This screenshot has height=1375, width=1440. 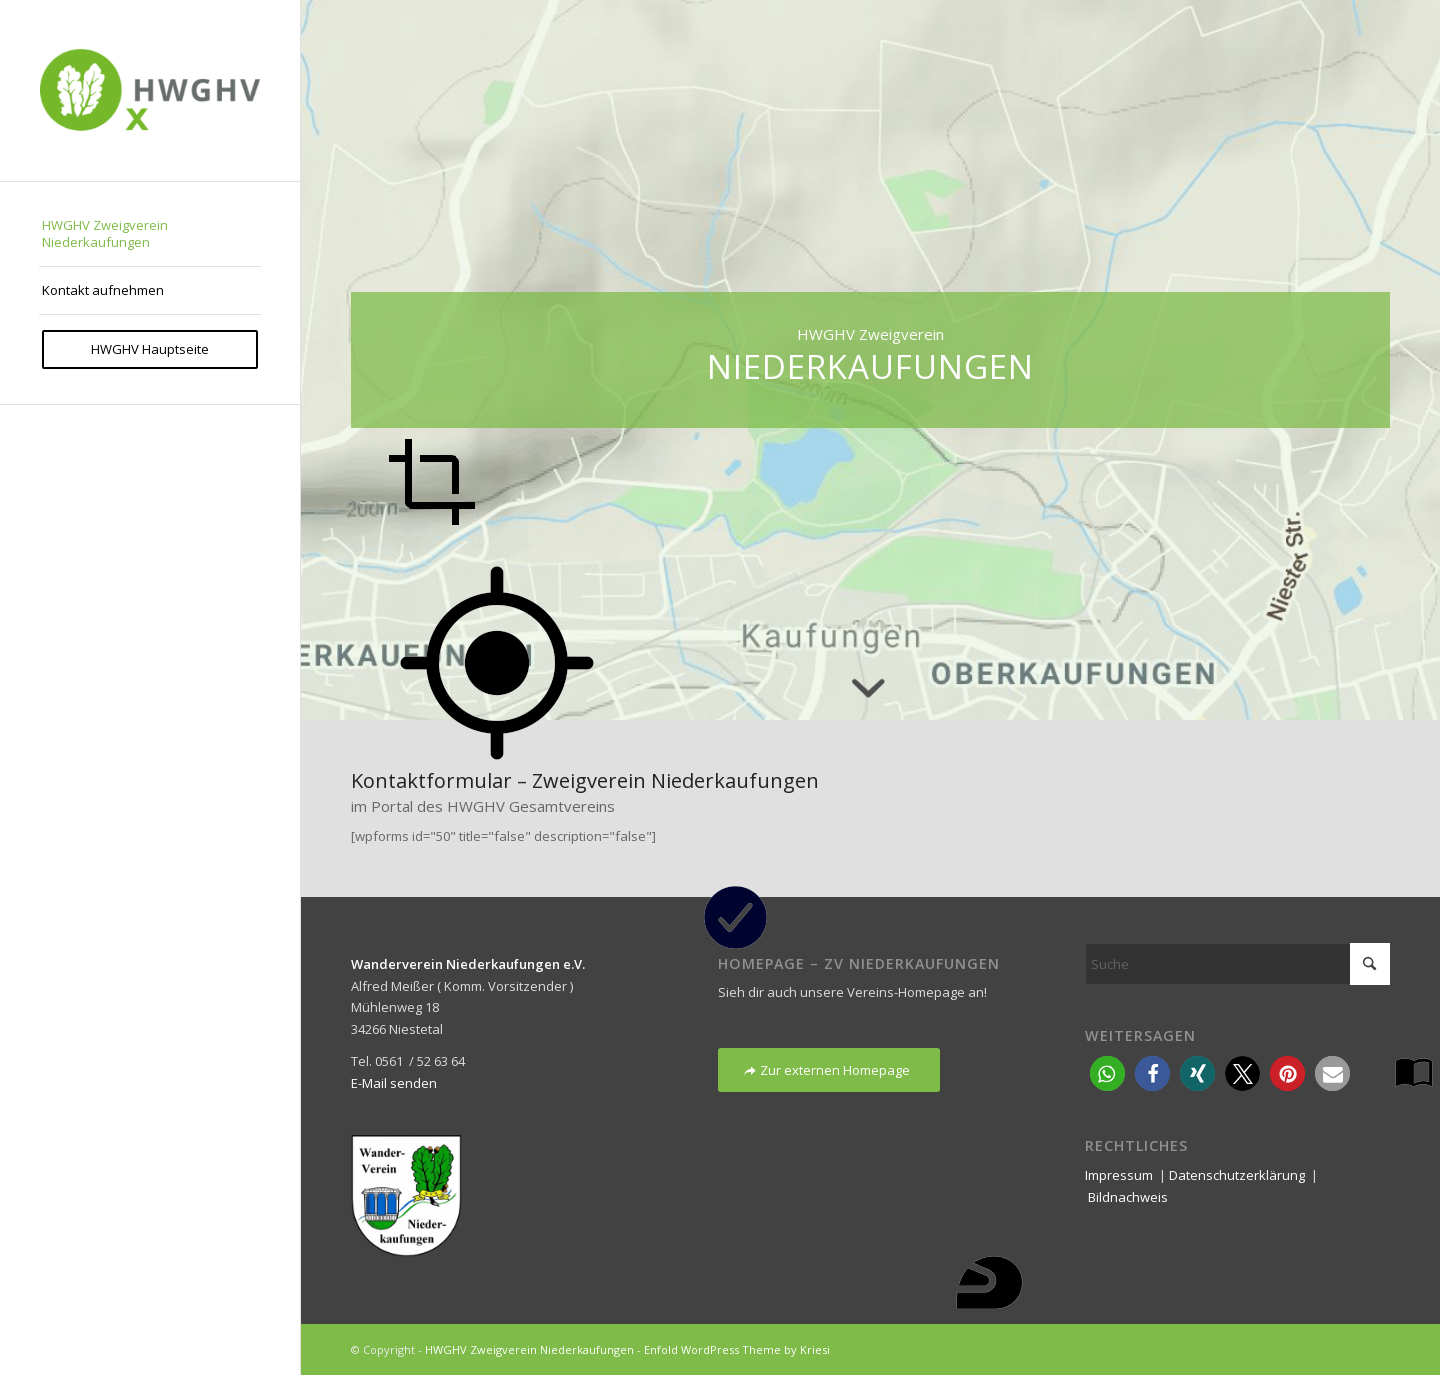 I want to click on lock onto current GPS location, so click(x=497, y=663).